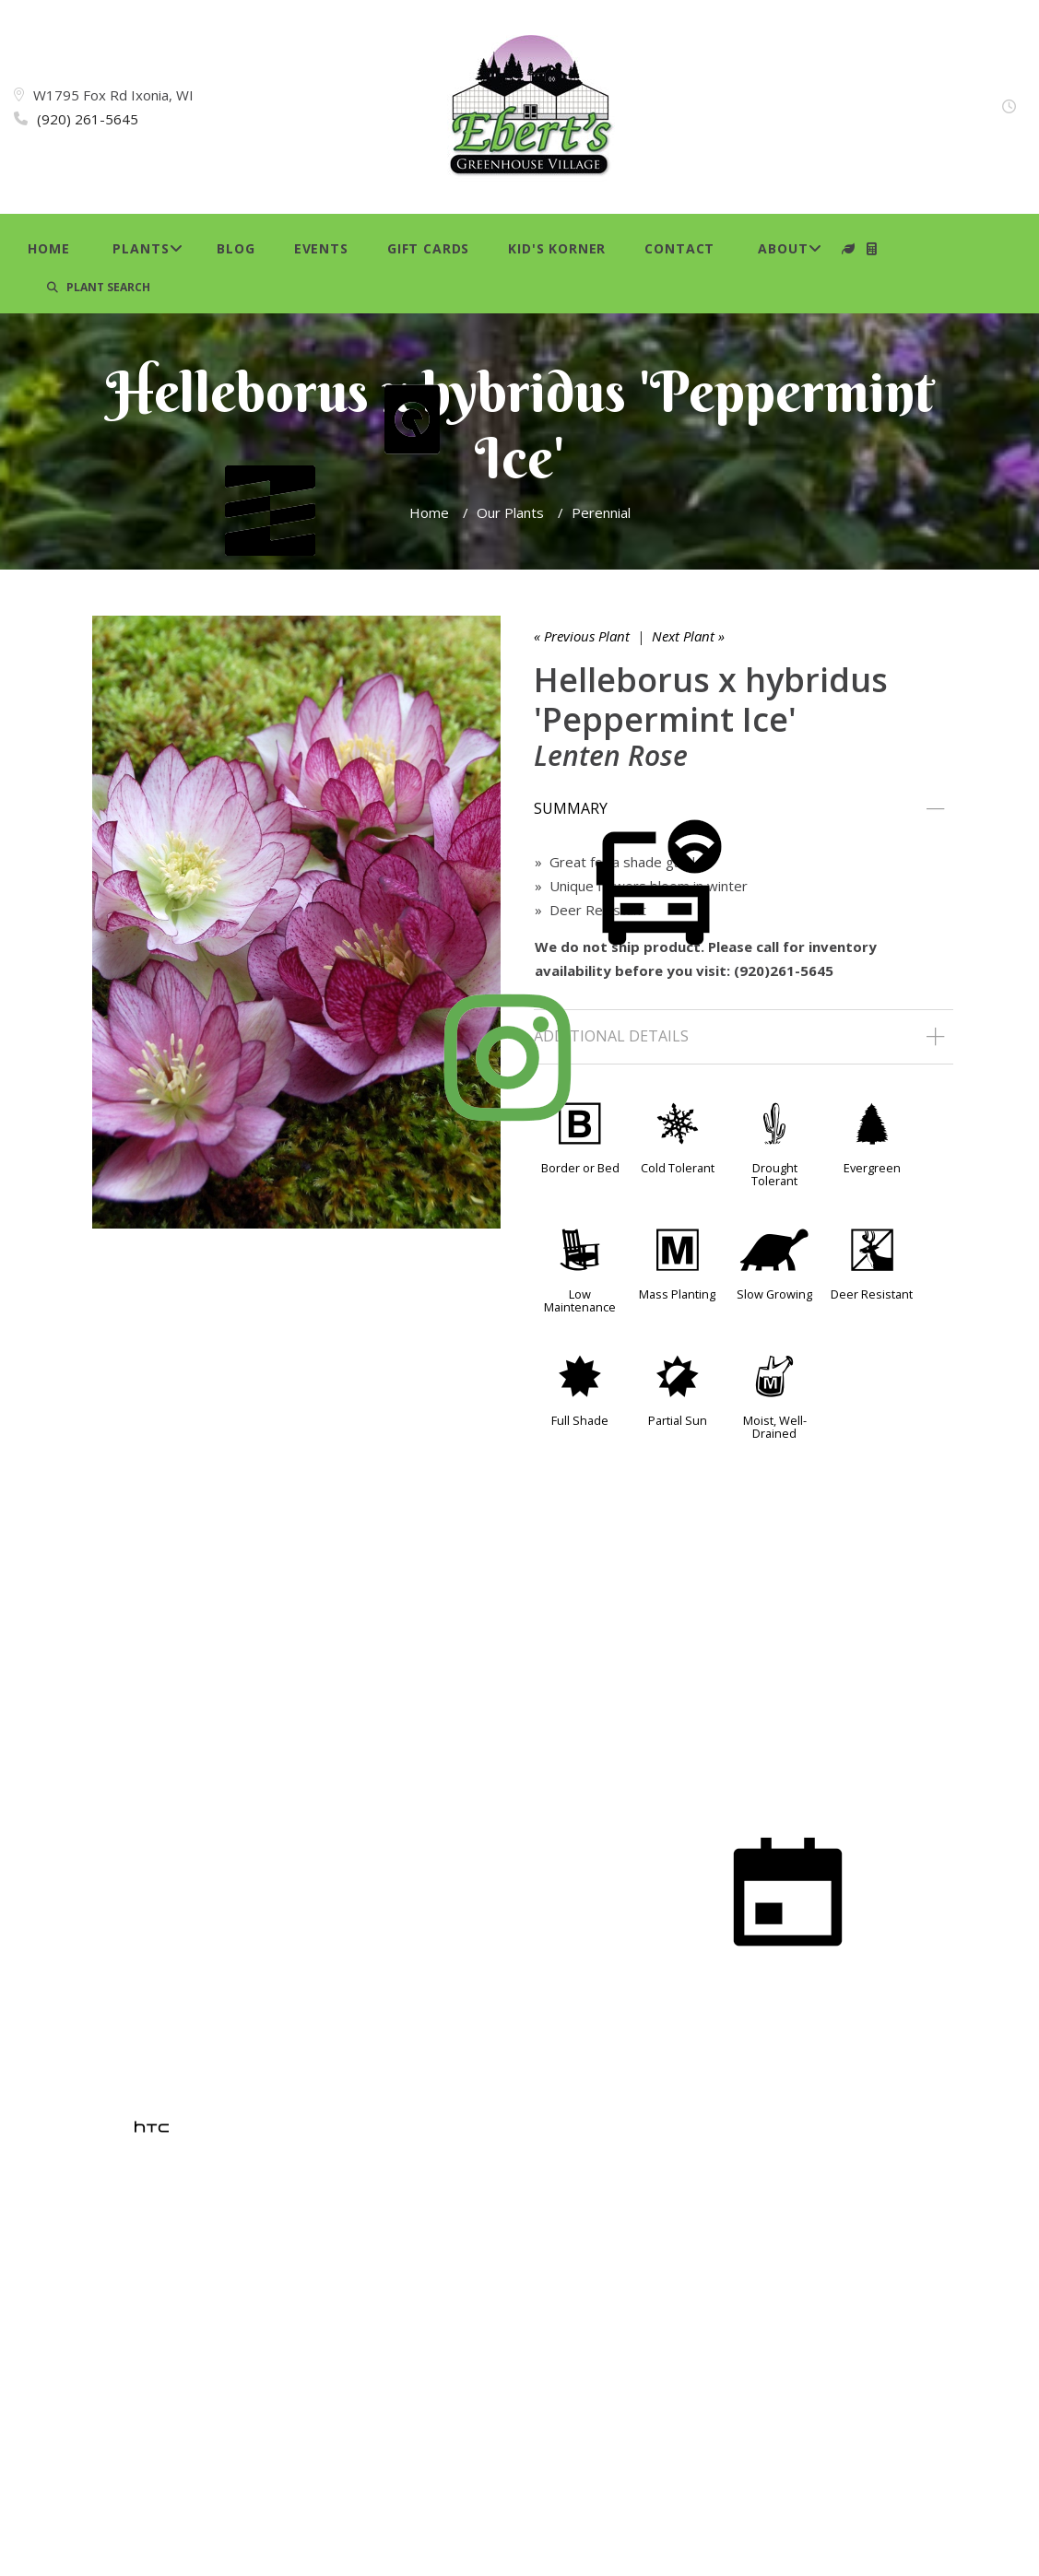  I want to click on view a scheduled event, so click(787, 1897).